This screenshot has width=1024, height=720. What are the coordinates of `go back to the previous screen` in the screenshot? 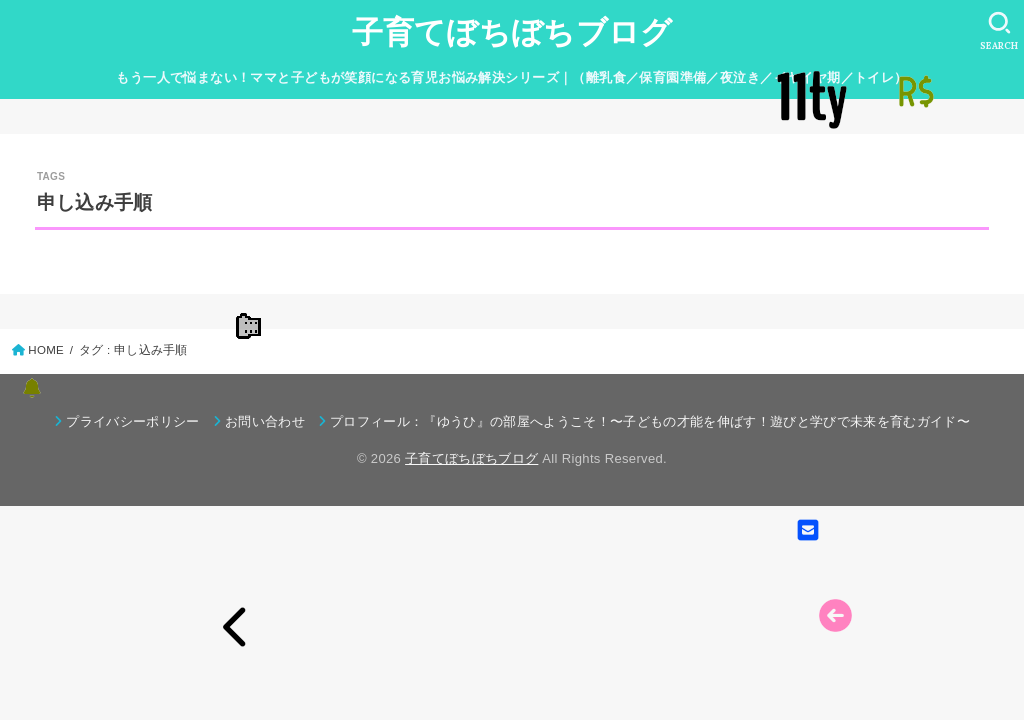 It's located at (237, 627).